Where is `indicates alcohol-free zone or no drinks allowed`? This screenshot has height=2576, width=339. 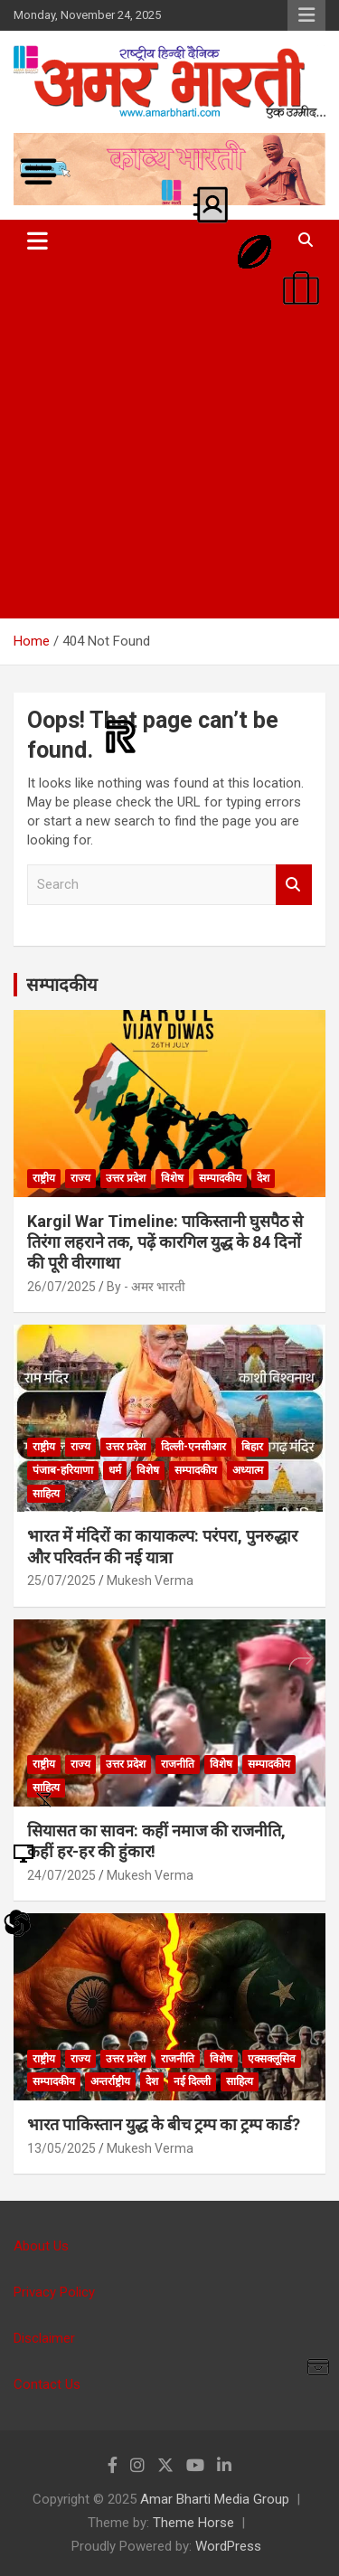
indicates alcohol-free zone or no drinks allowed is located at coordinates (44, 1799).